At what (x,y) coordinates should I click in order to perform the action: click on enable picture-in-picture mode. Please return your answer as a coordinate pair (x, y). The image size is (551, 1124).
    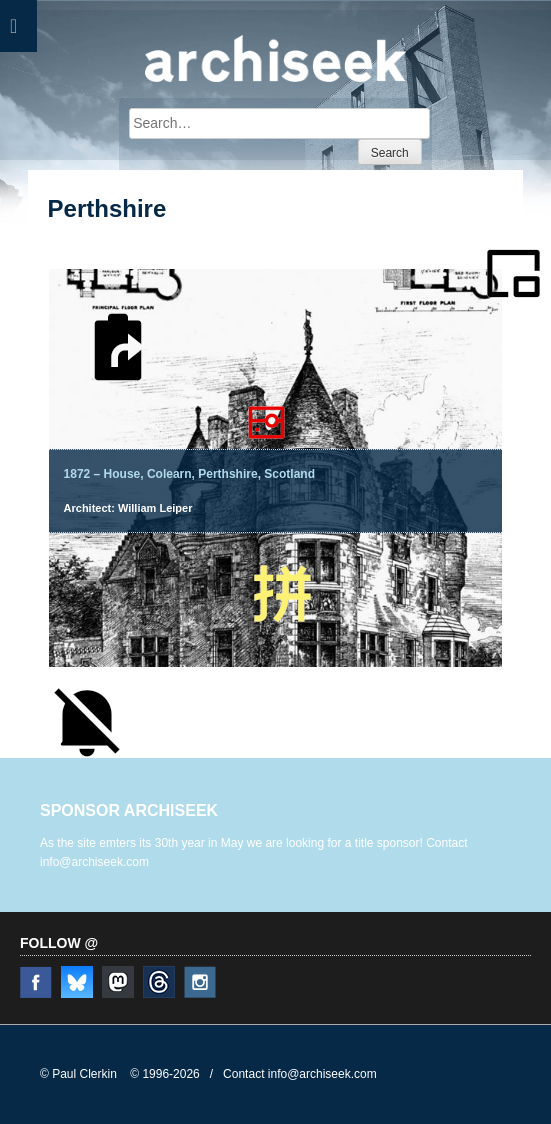
    Looking at the image, I should click on (513, 273).